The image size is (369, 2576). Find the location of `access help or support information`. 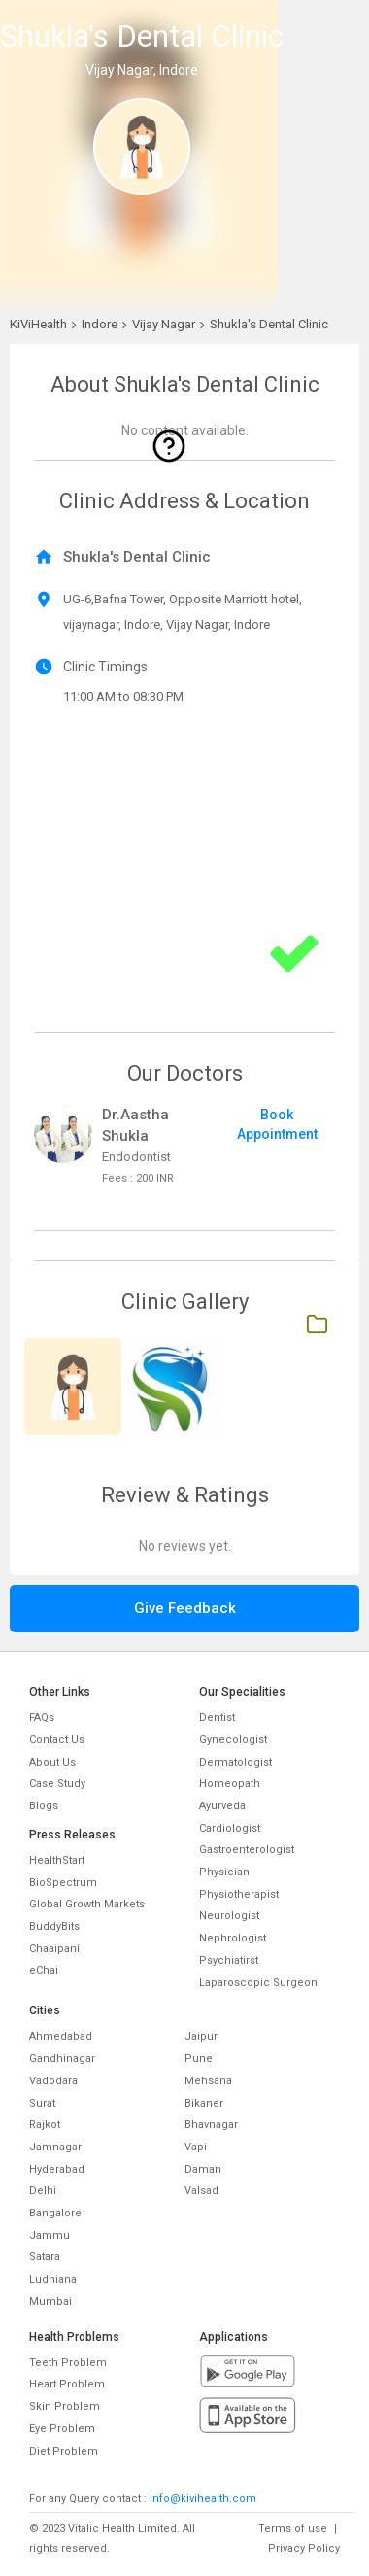

access help or support information is located at coordinates (169, 446).